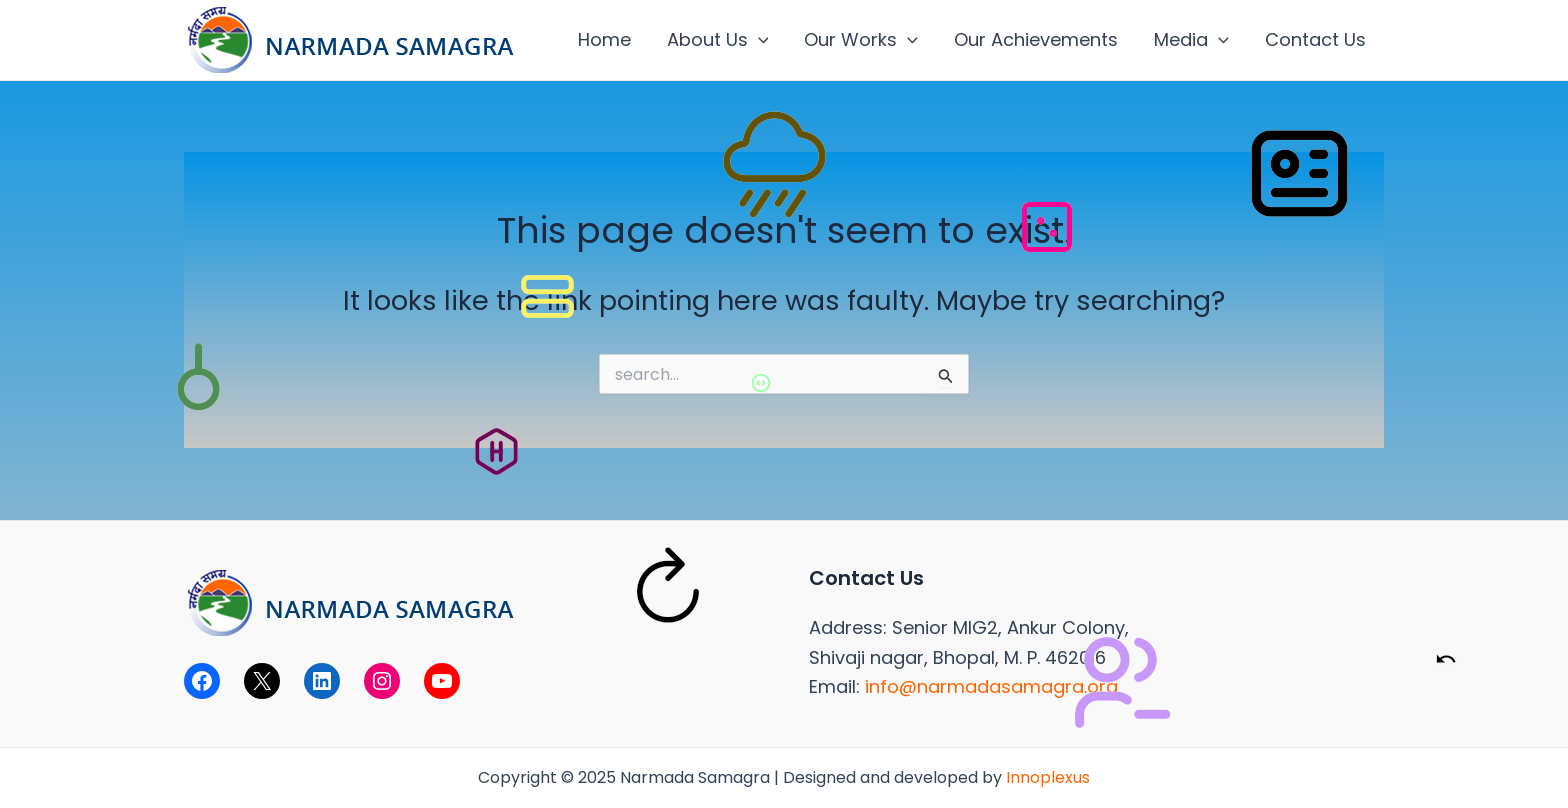  I want to click on select neutrois gender identity, so click(198, 378).